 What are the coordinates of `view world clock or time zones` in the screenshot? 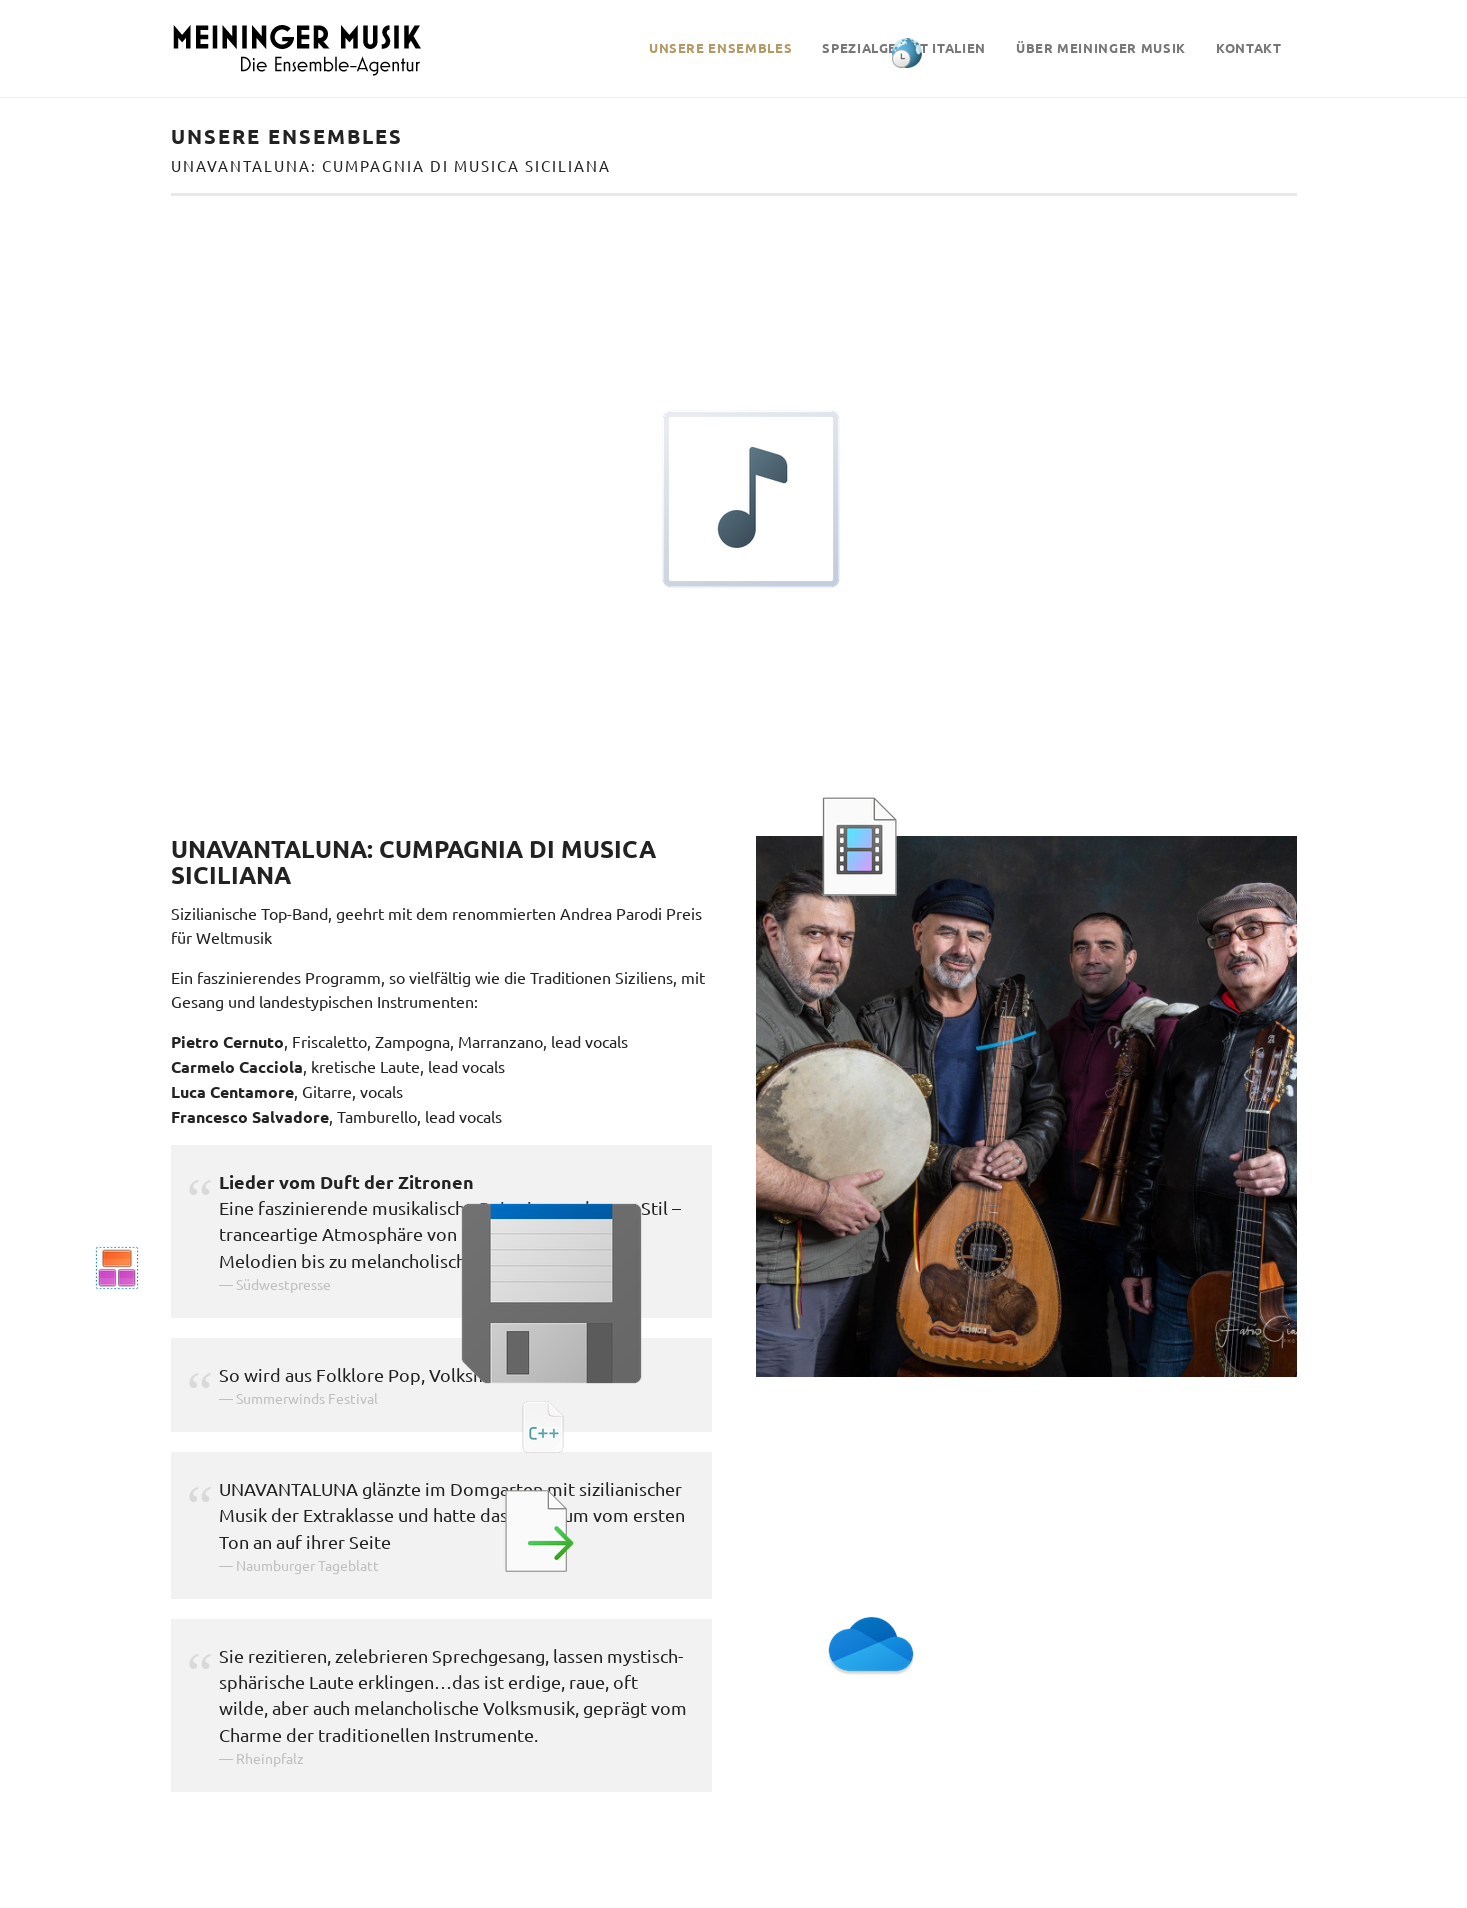 It's located at (907, 53).